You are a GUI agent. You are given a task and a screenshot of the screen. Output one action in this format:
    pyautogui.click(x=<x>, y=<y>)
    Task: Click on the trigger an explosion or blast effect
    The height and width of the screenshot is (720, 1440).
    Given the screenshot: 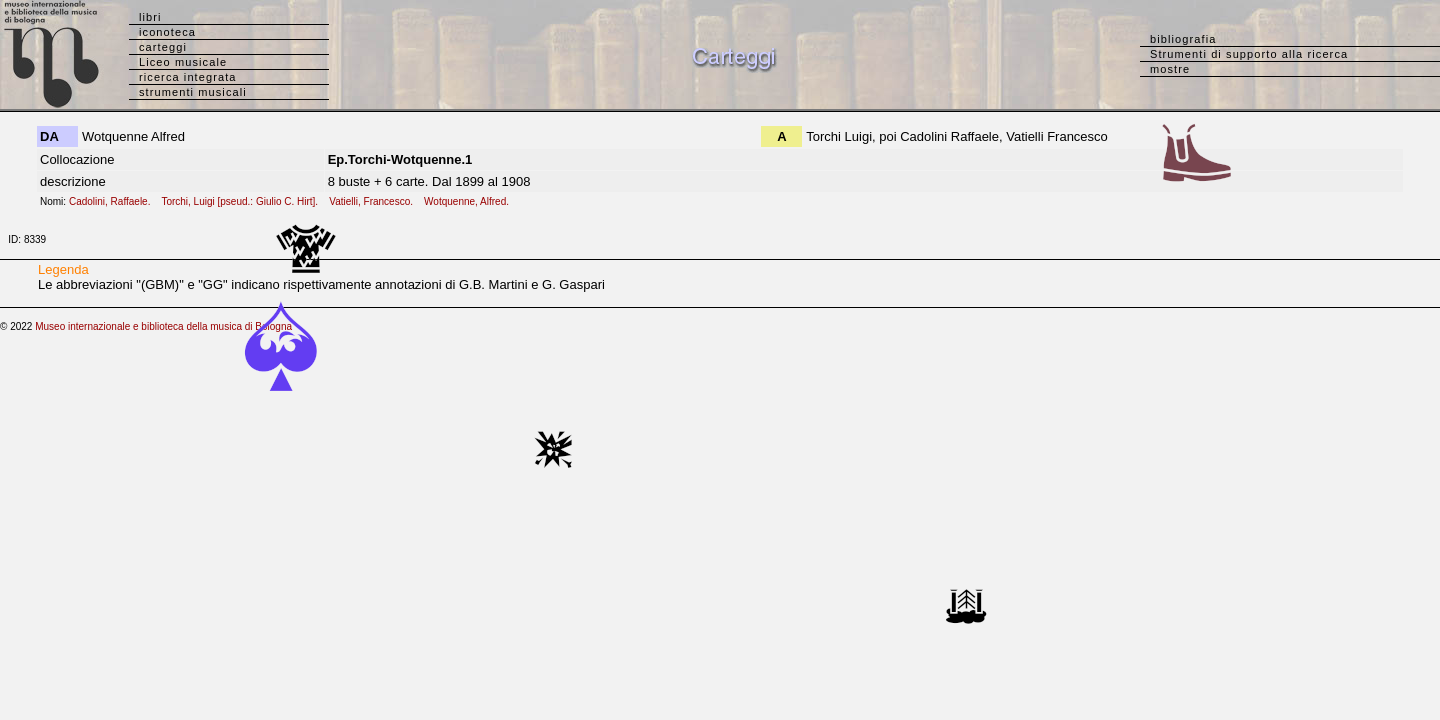 What is the action you would take?
    pyautogui.click(x=553, y=450)
    